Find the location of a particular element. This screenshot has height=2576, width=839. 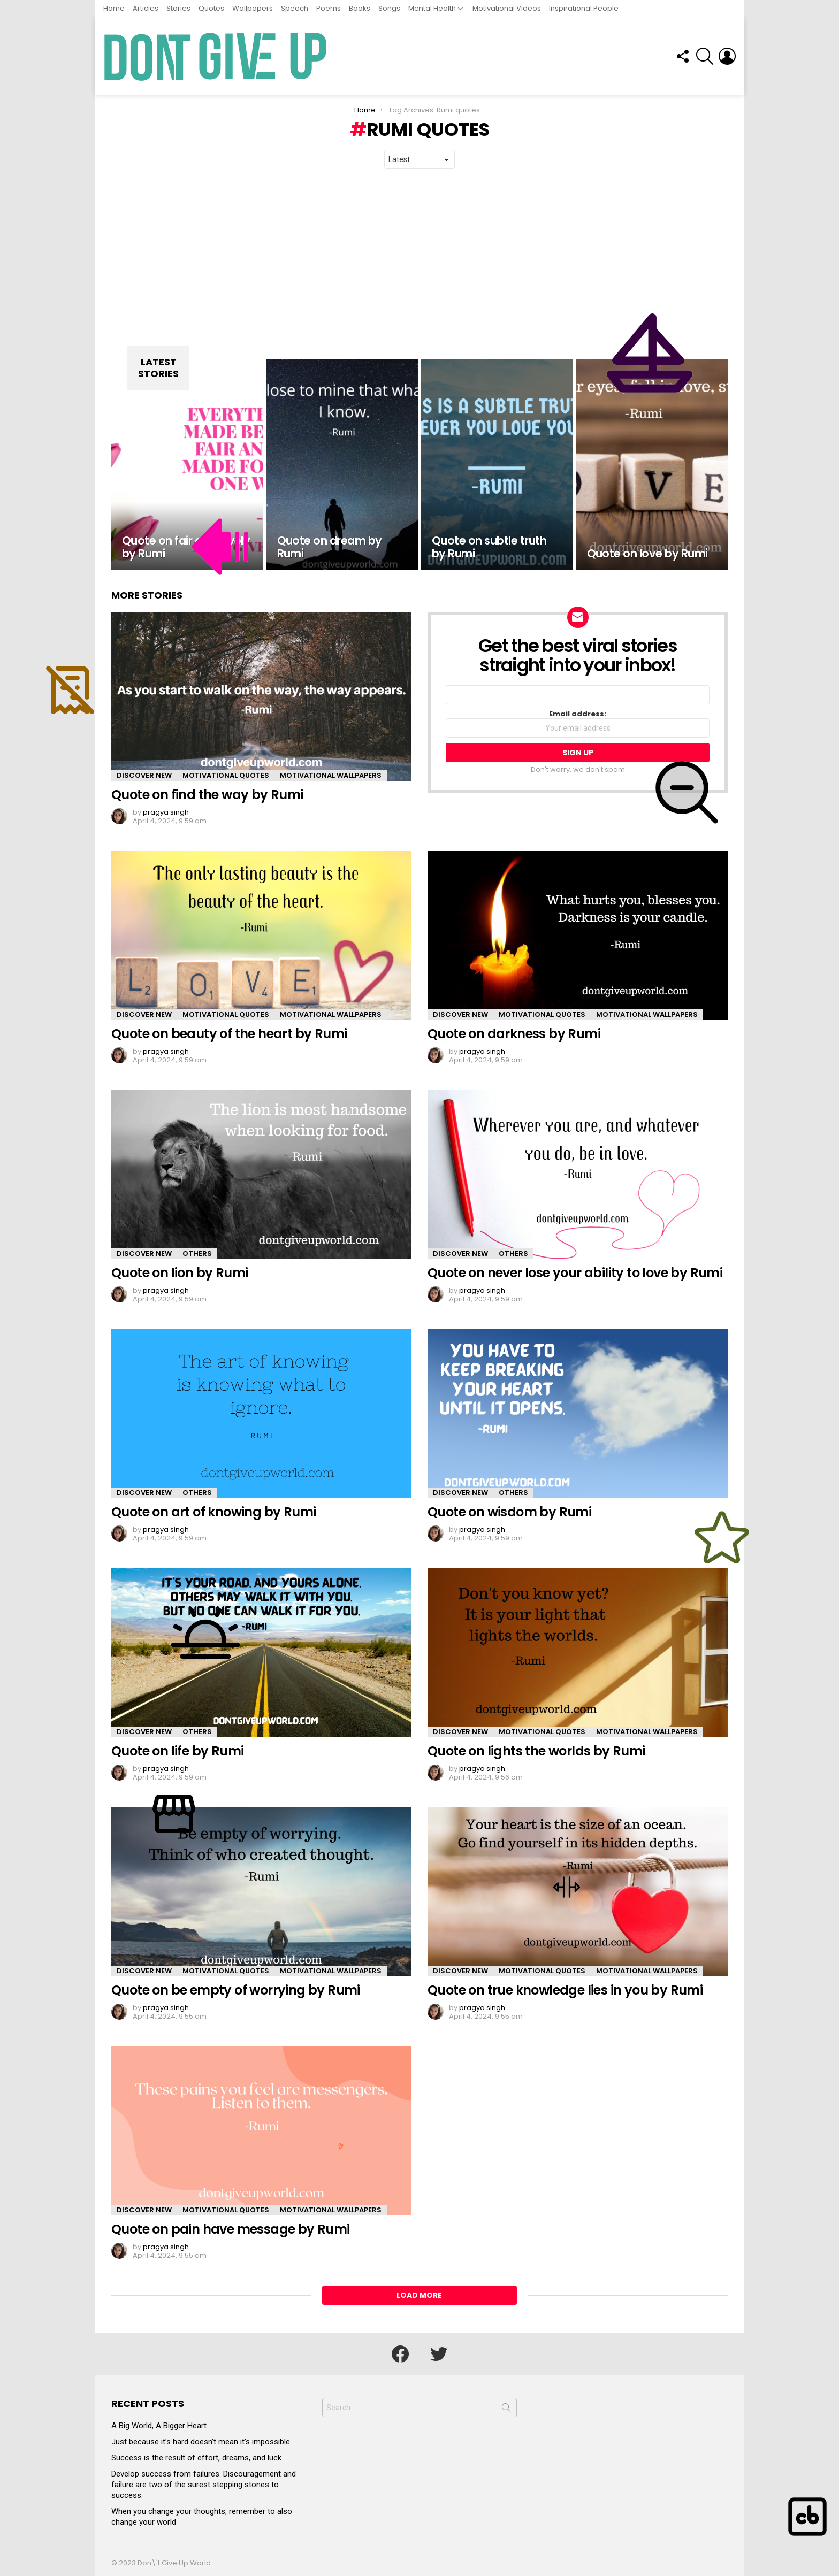

visit crunchbase company profile is located at coordinates (807, 2517).